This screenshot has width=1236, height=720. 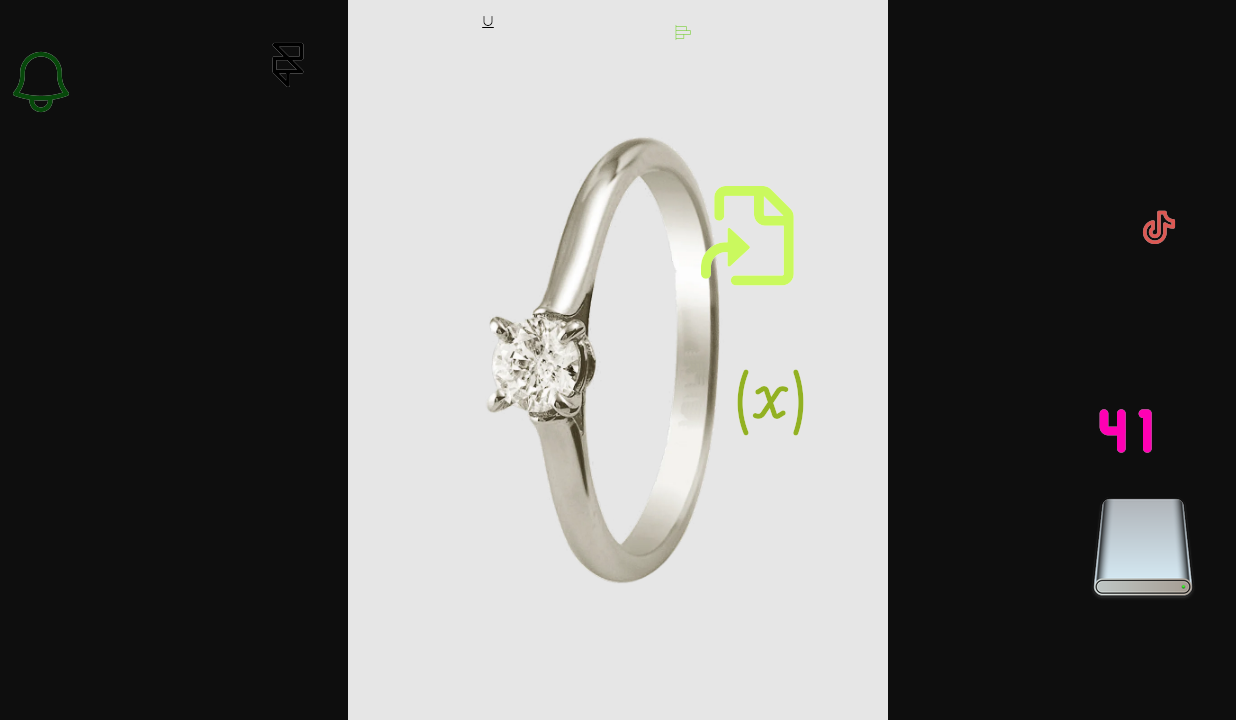 I want to click on indicates item number 41 in a list or sequence, so click(x=1130, y=431).